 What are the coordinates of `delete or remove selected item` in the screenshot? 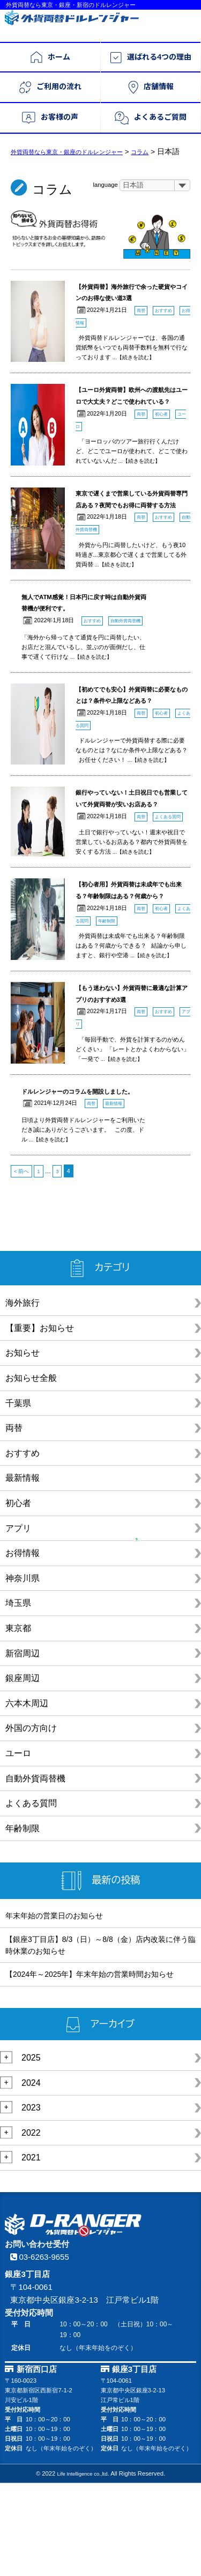 It's located at (84, 2231).